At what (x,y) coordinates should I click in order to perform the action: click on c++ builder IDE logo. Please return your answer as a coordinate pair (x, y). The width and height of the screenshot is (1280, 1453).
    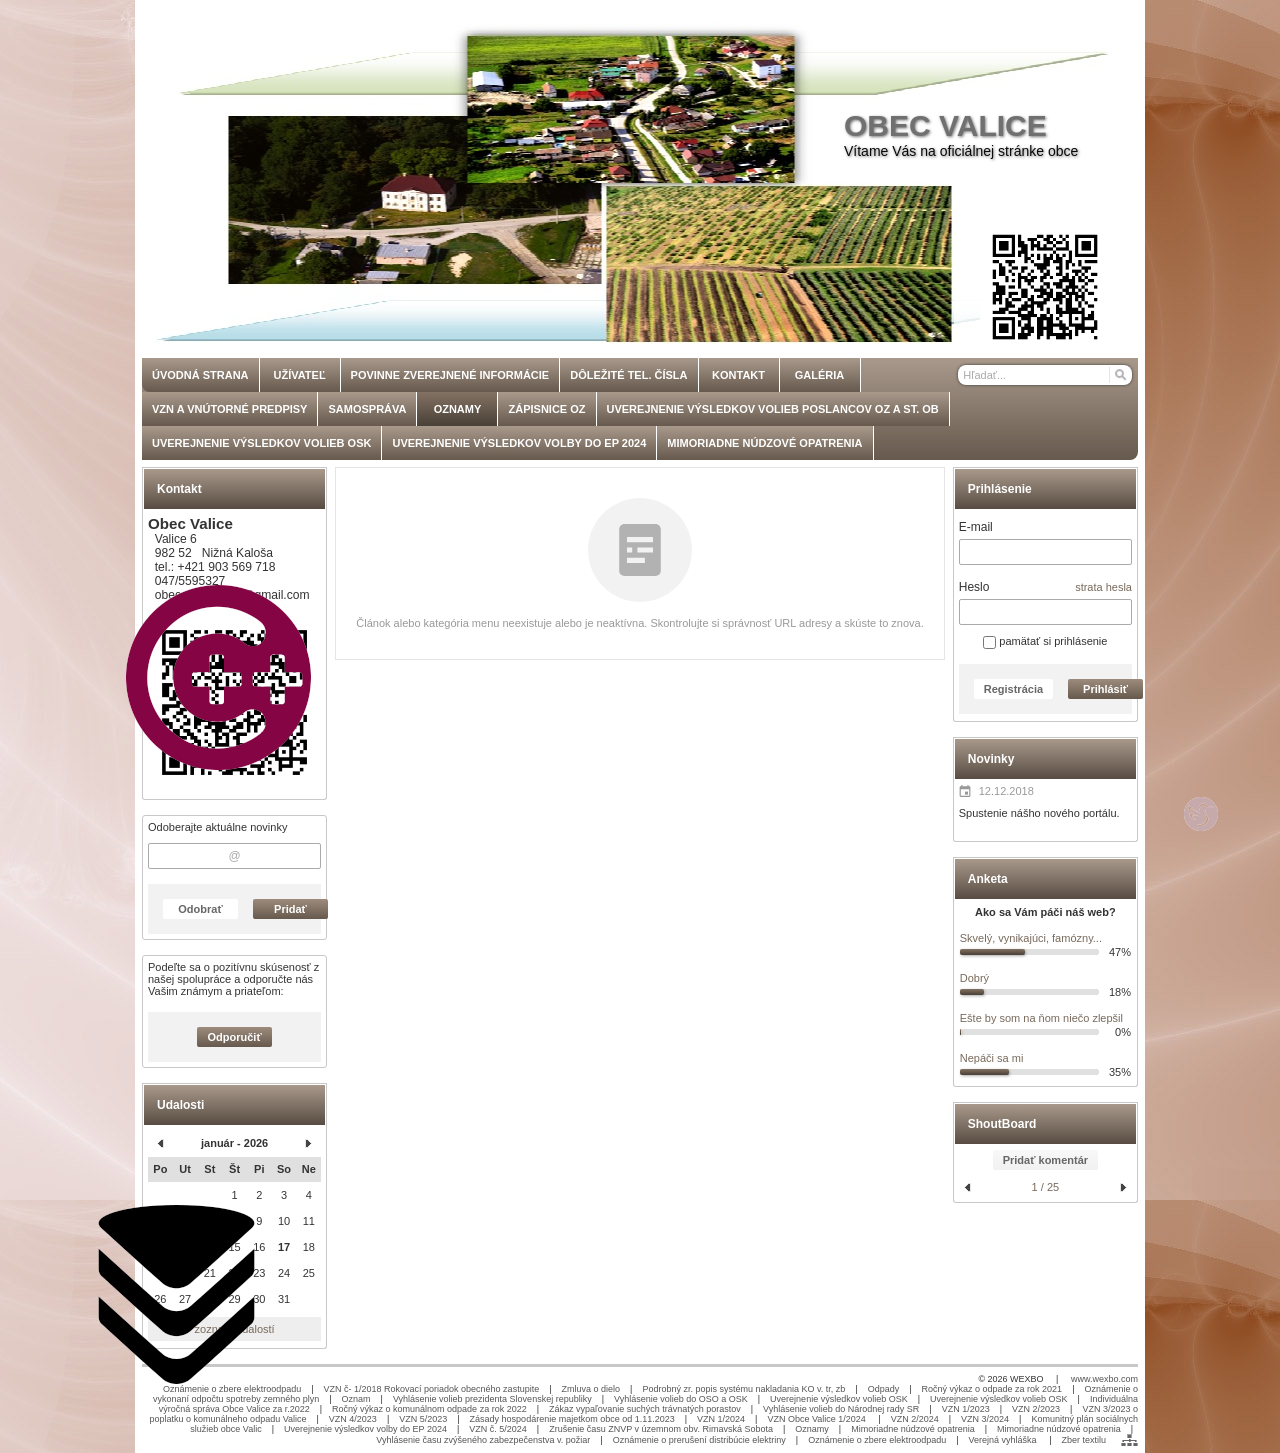
    Looking at the image, I should click on (218, 677).